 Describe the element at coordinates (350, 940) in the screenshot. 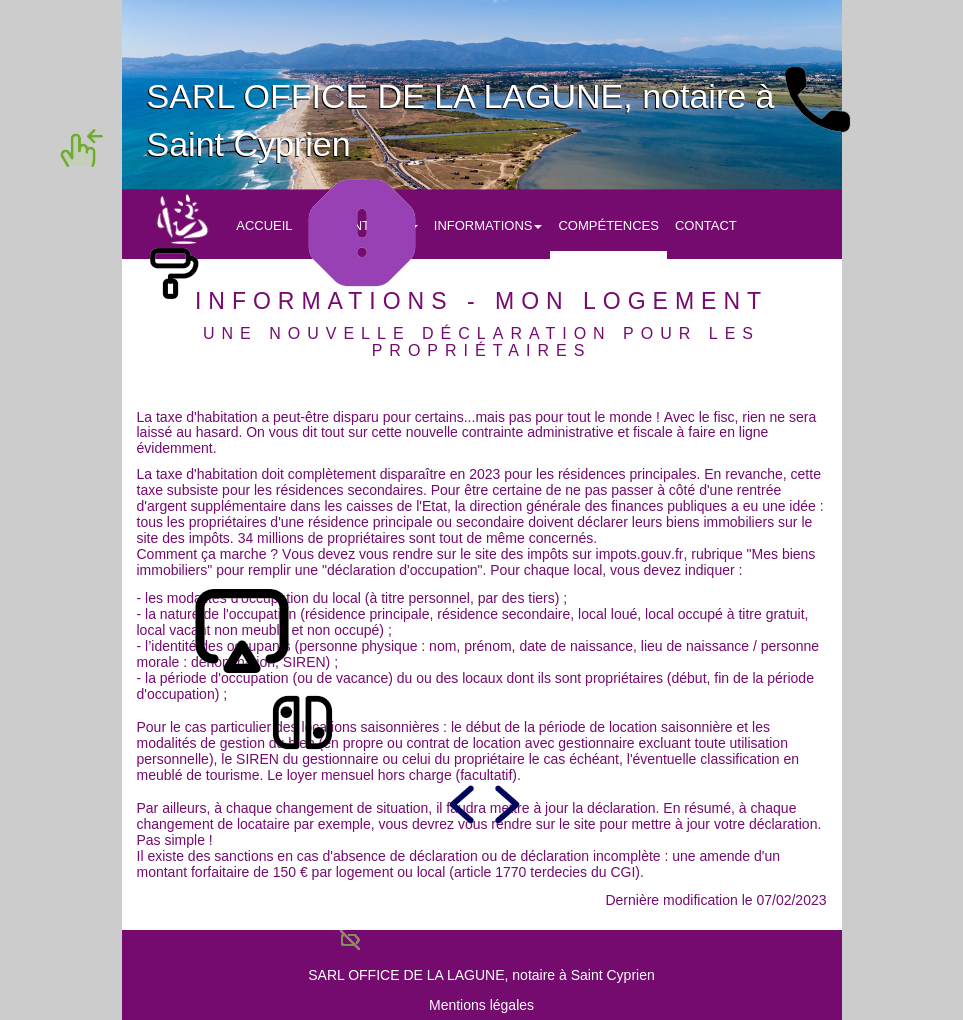

I see `disable or remove a label` at that location.